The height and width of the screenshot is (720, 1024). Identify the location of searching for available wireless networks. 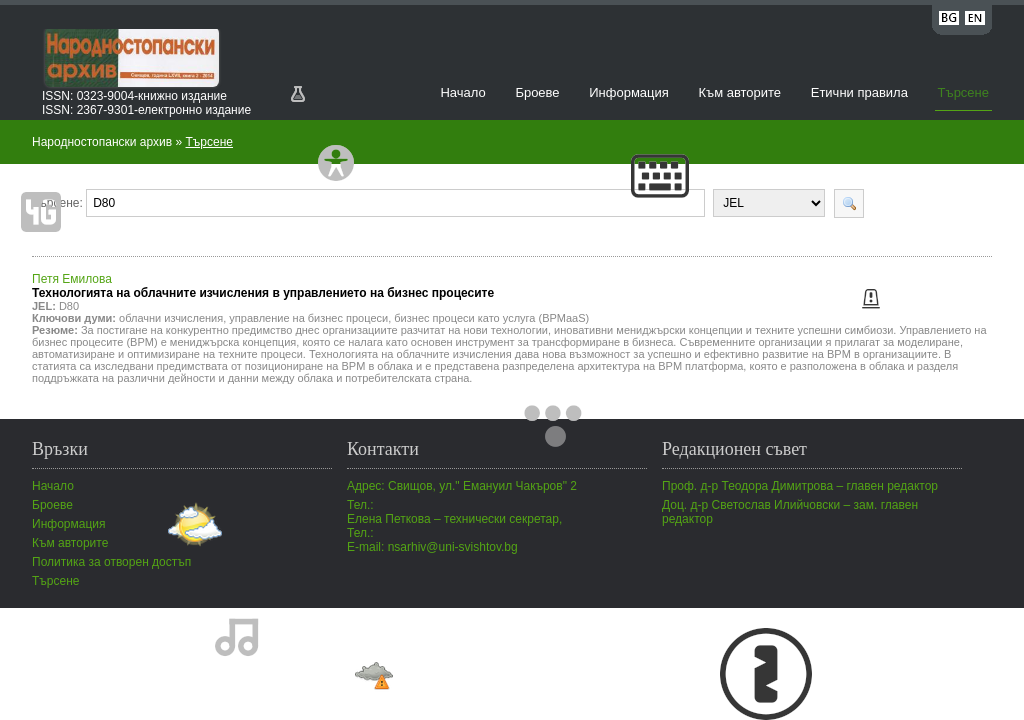
(555, 410).